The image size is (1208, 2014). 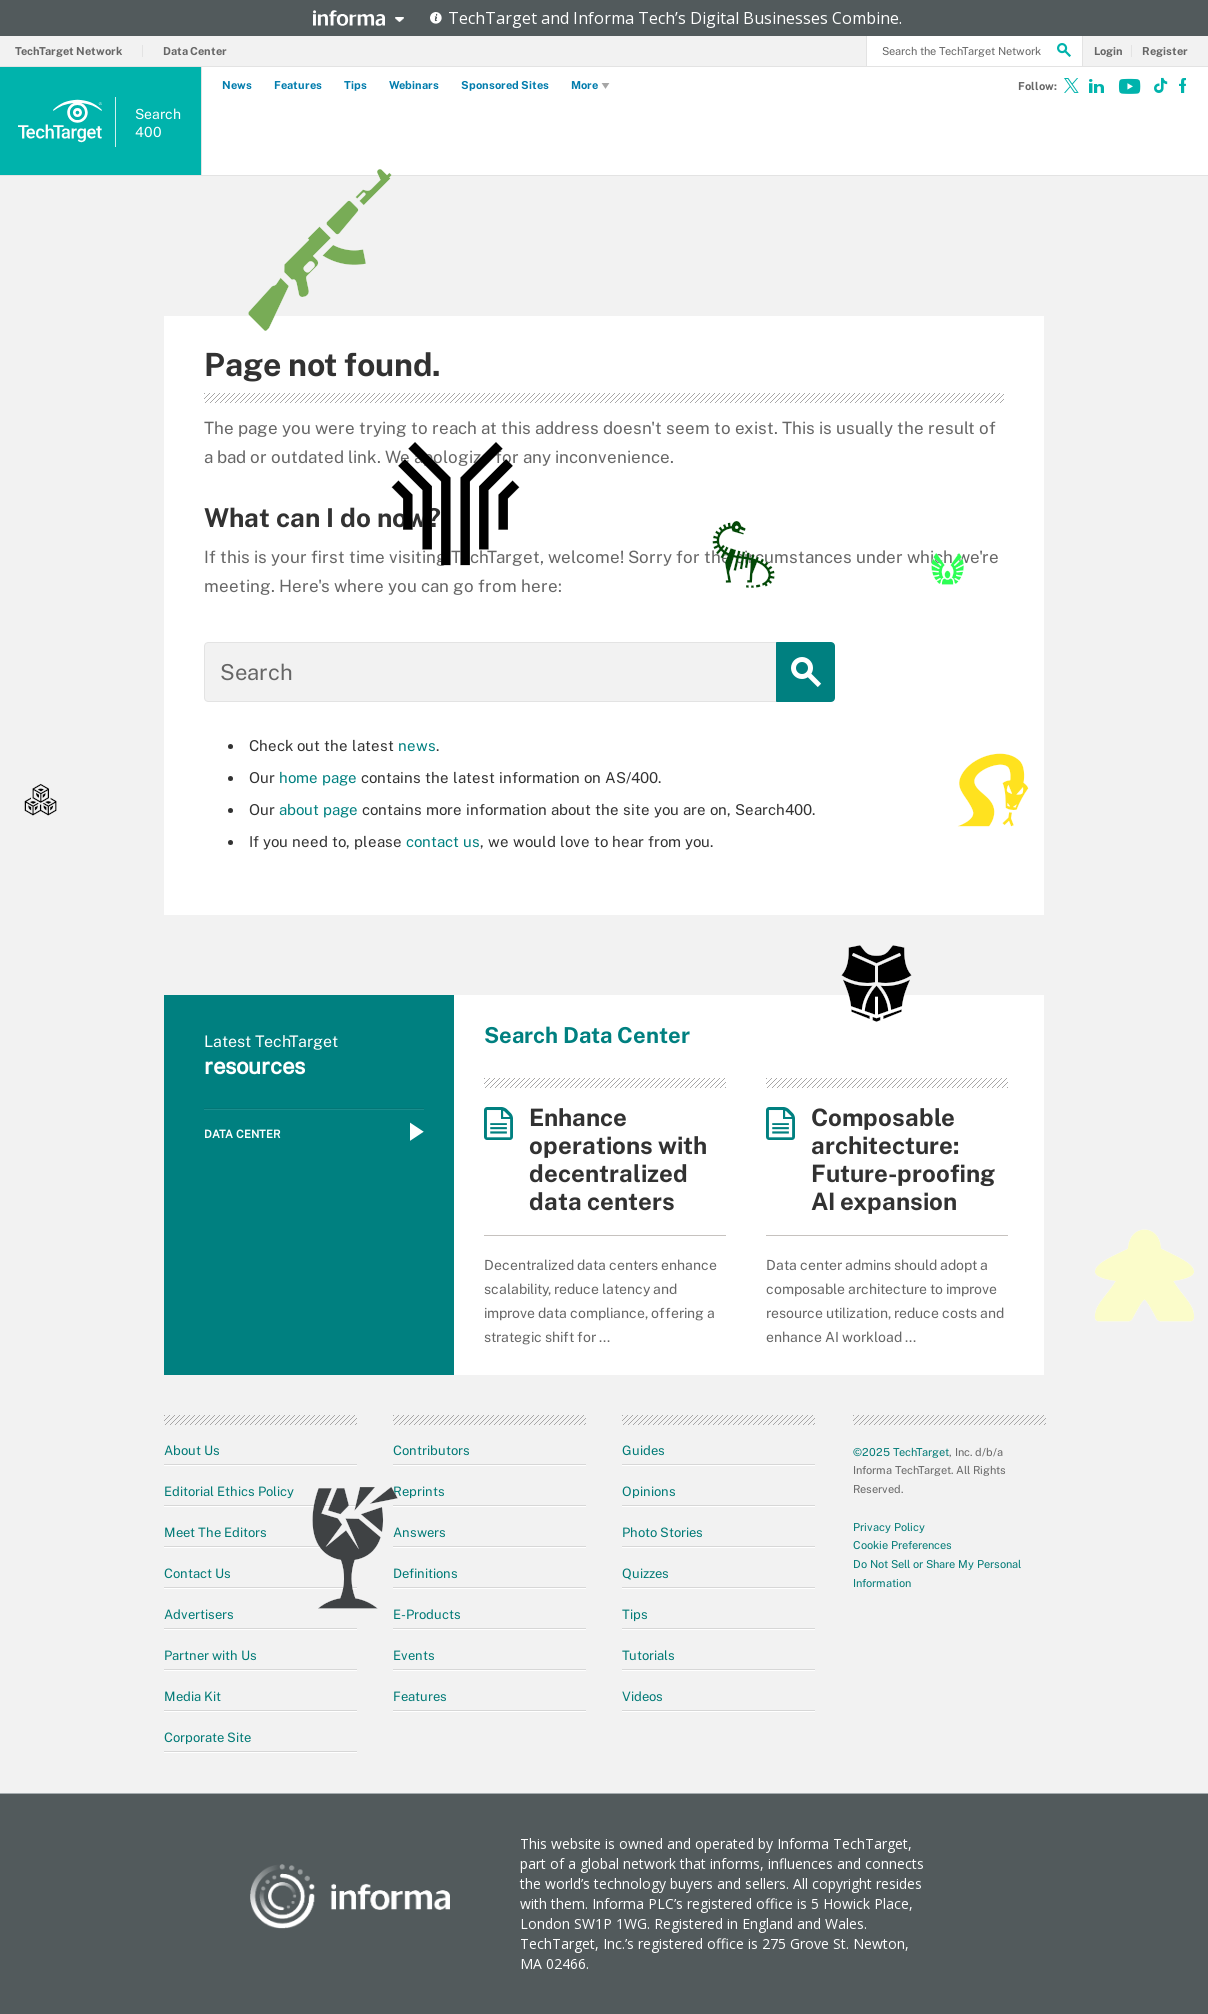 What do you see at coordinates (455, 503) in the screenshot?
I see `enter the slumbering sanctuary area` at bounding box center [455, 503].